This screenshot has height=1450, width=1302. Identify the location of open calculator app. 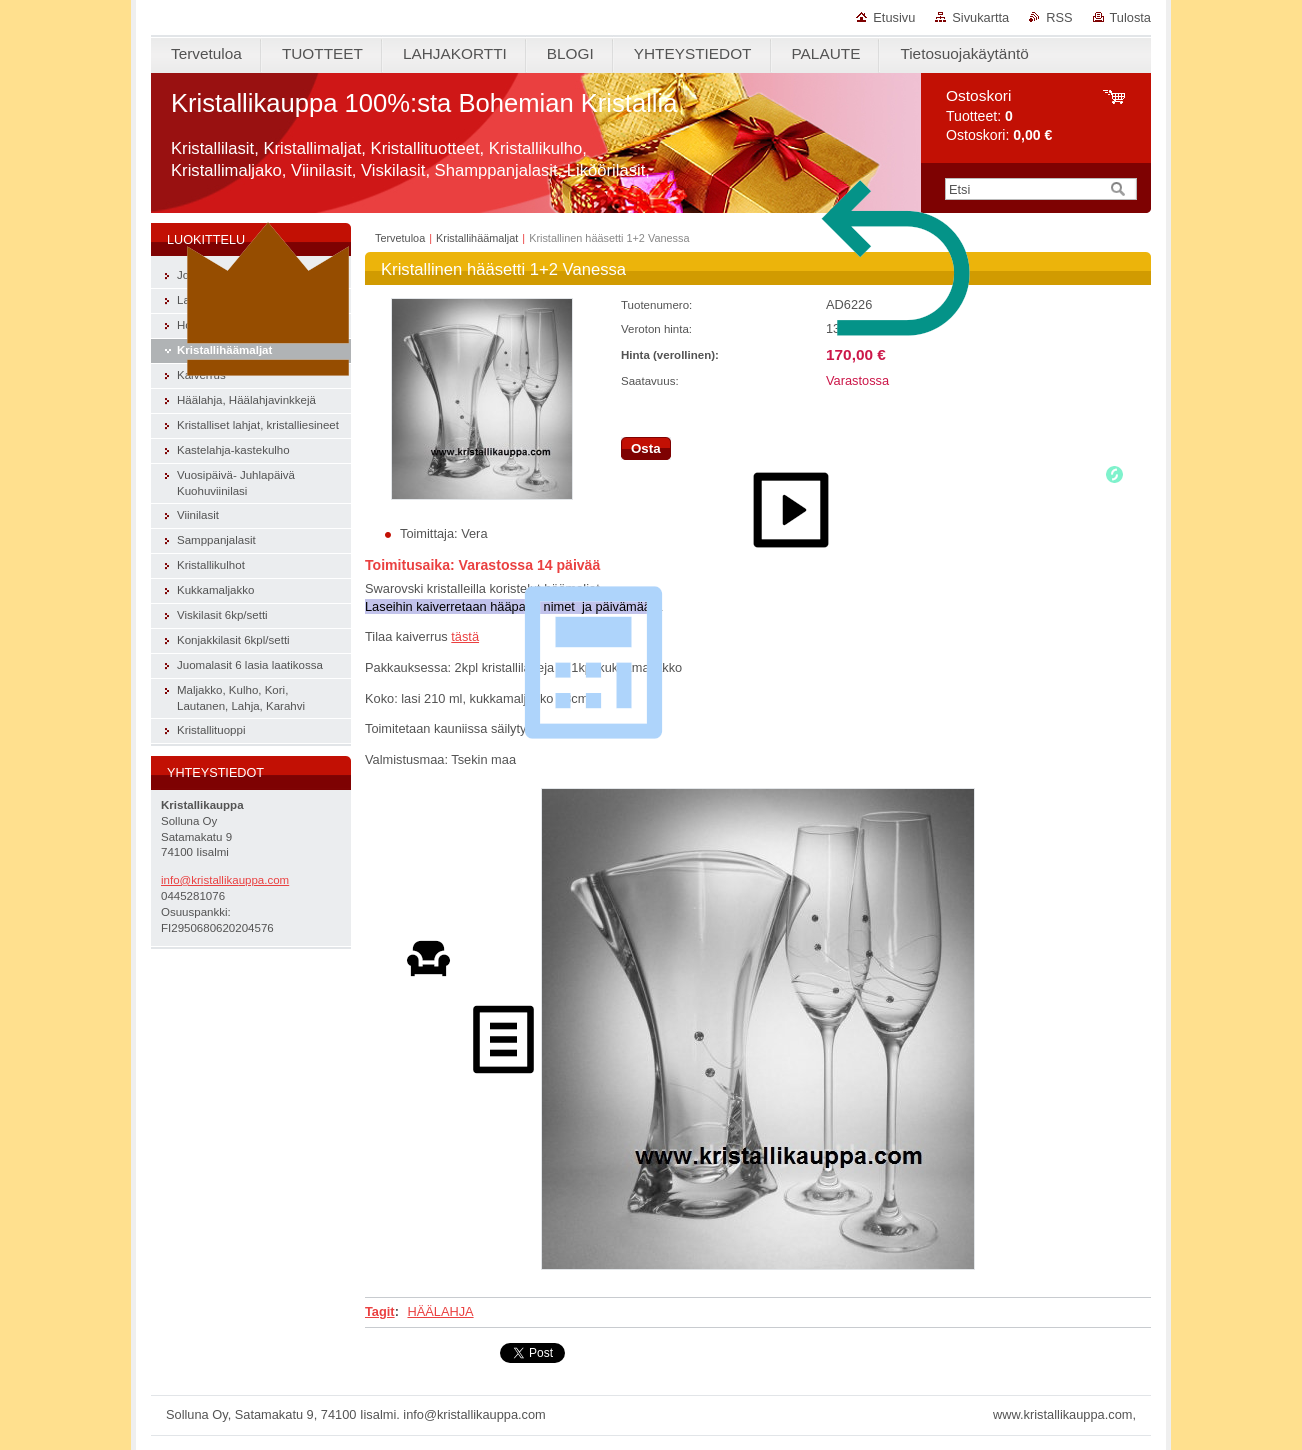
(593, 662).